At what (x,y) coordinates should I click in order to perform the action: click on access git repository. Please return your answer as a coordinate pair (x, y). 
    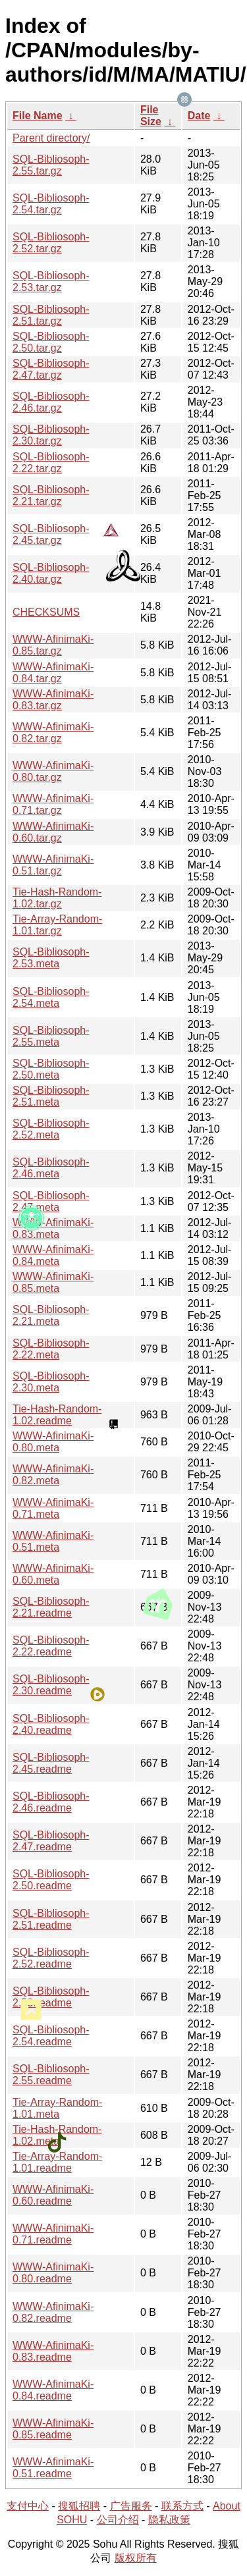
    Looking at the image, I should click on (113, 1424).